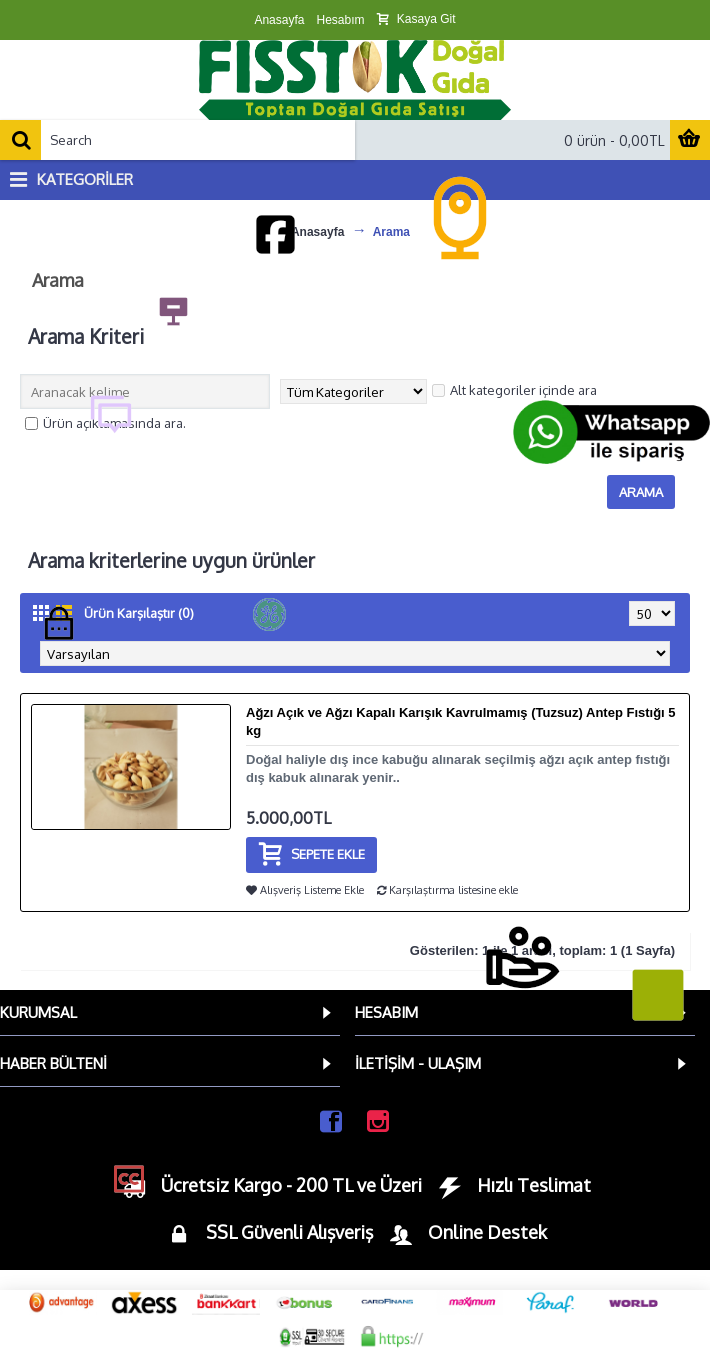 This screenshot has height=1370, width=710. What do you see at coordinates (111, 414) in the screenshot?
I see `start a group discussion or conversation` at bounding box center [111, 414].